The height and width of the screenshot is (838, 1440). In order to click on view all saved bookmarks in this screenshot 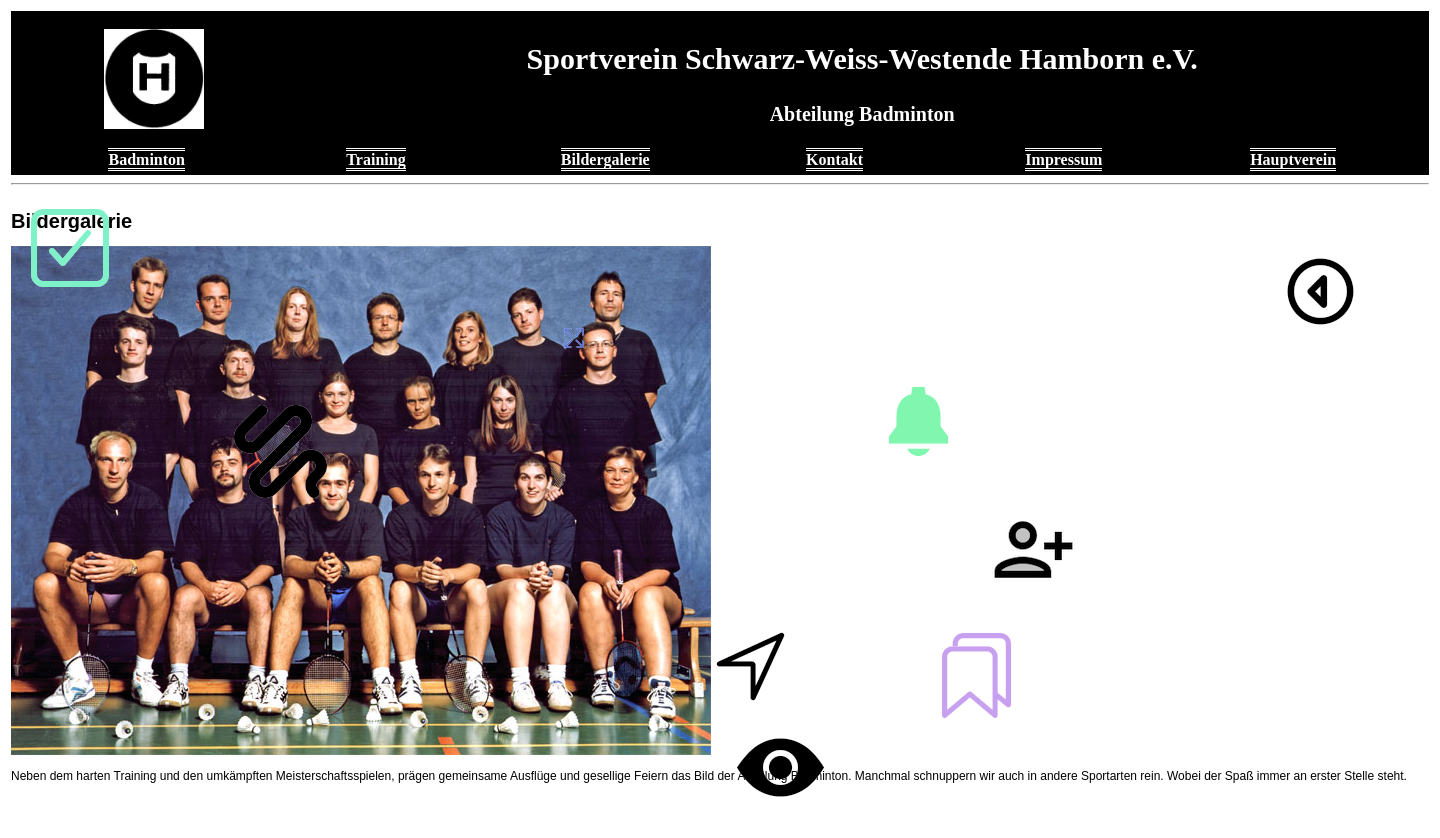, I will do `click(976, 675)`.